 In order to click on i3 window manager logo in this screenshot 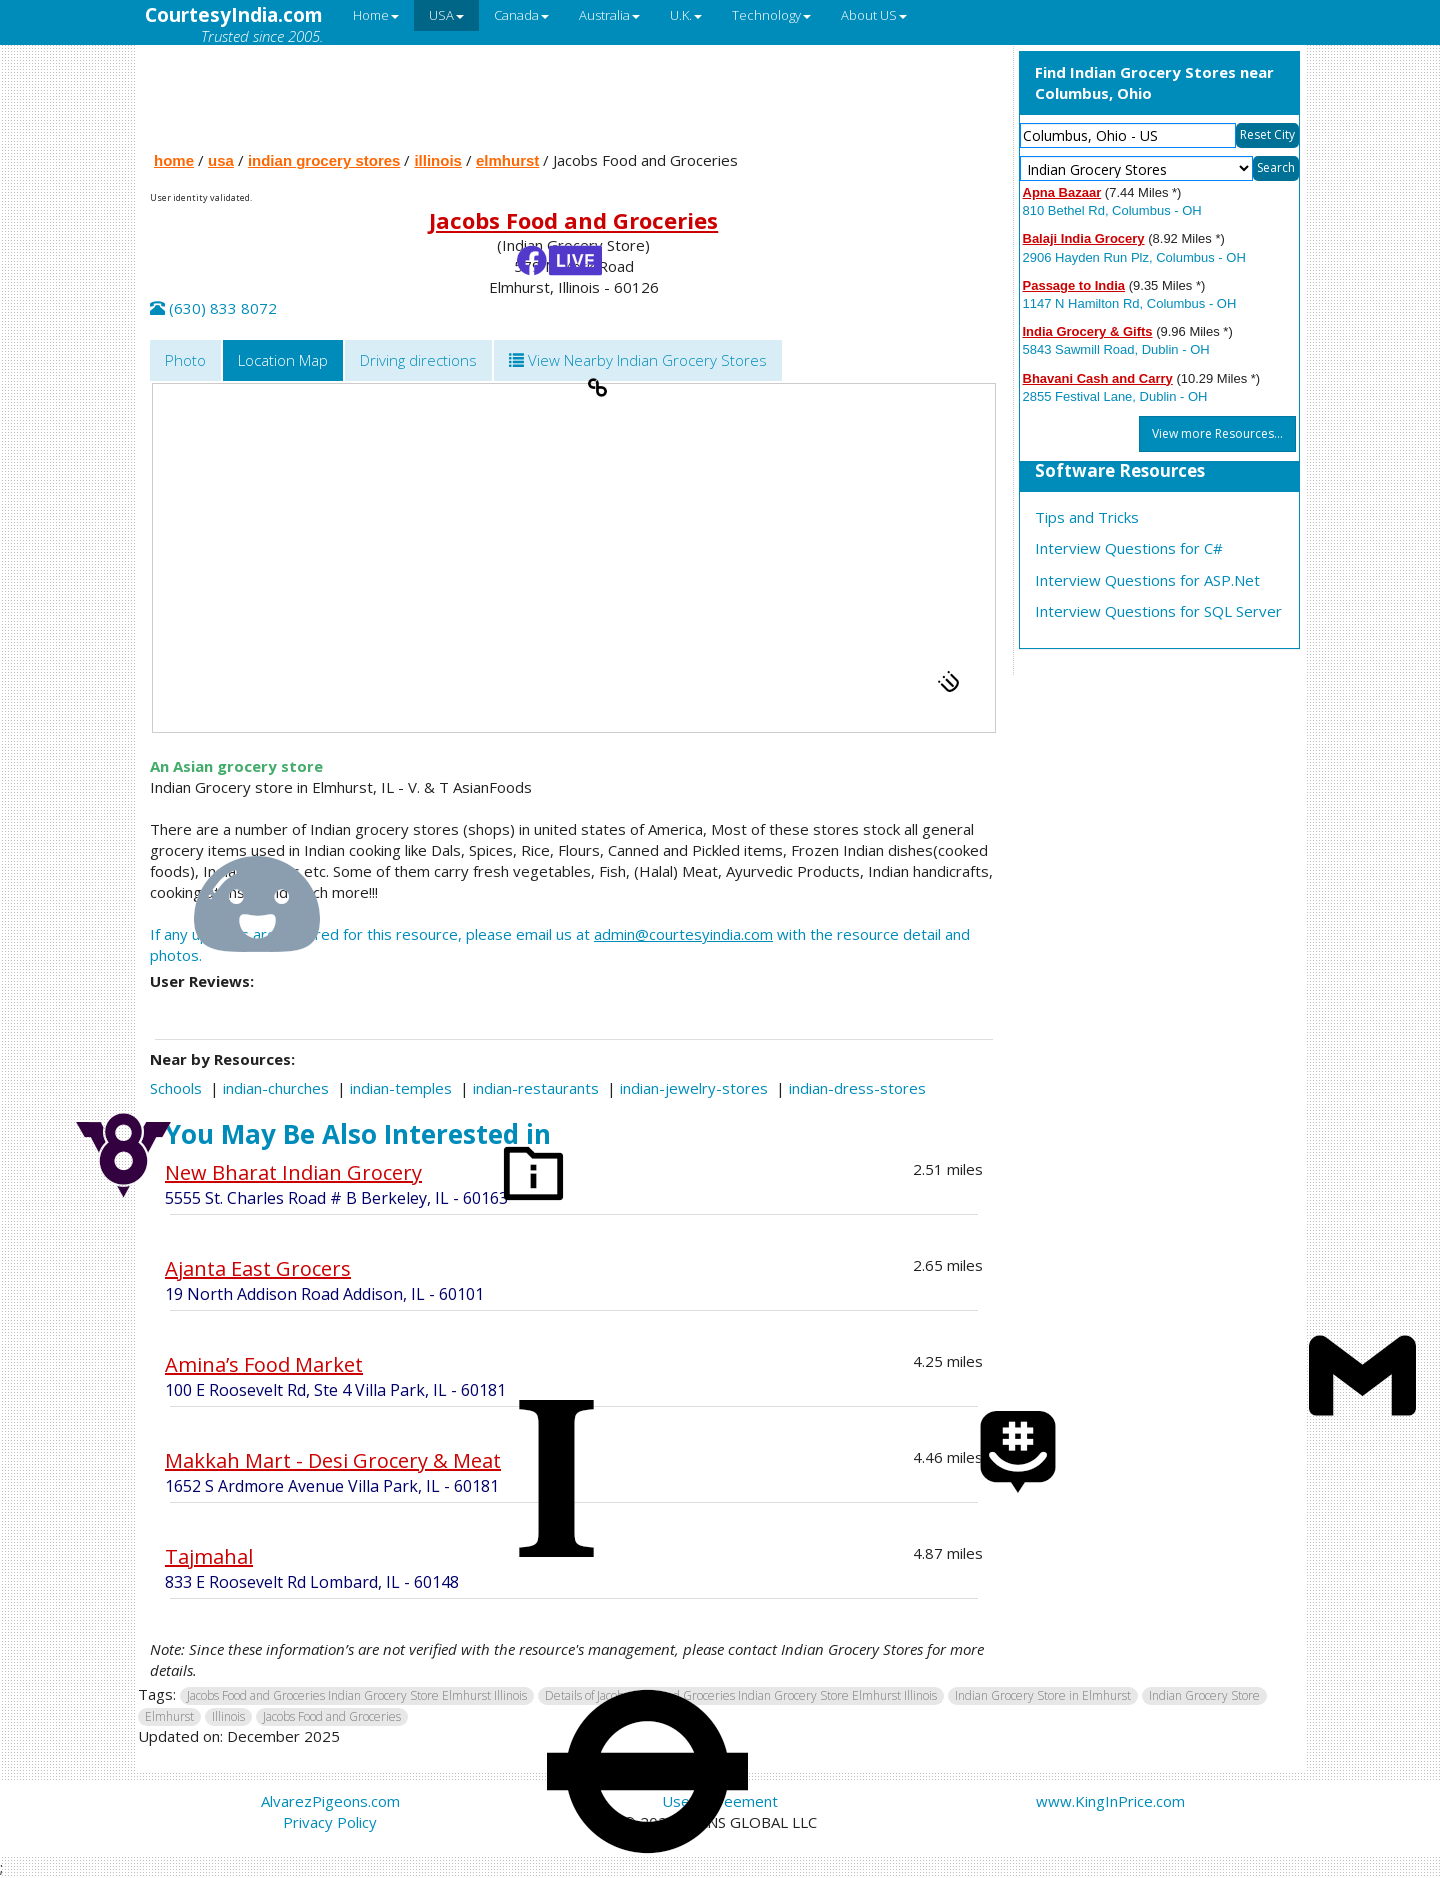, I will do `click(948, 681)`.